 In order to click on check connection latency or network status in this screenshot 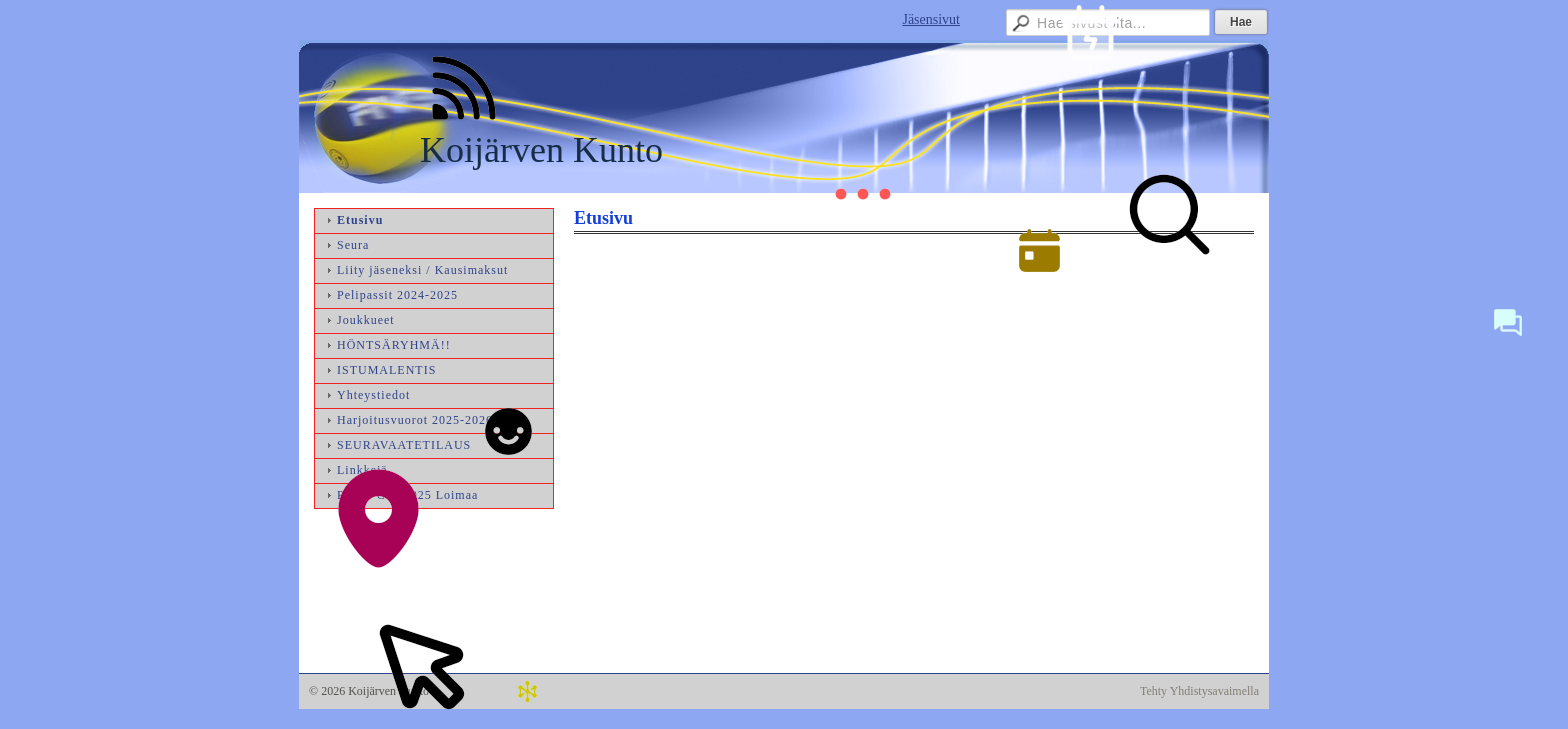, I will do `click(464, 88)`.